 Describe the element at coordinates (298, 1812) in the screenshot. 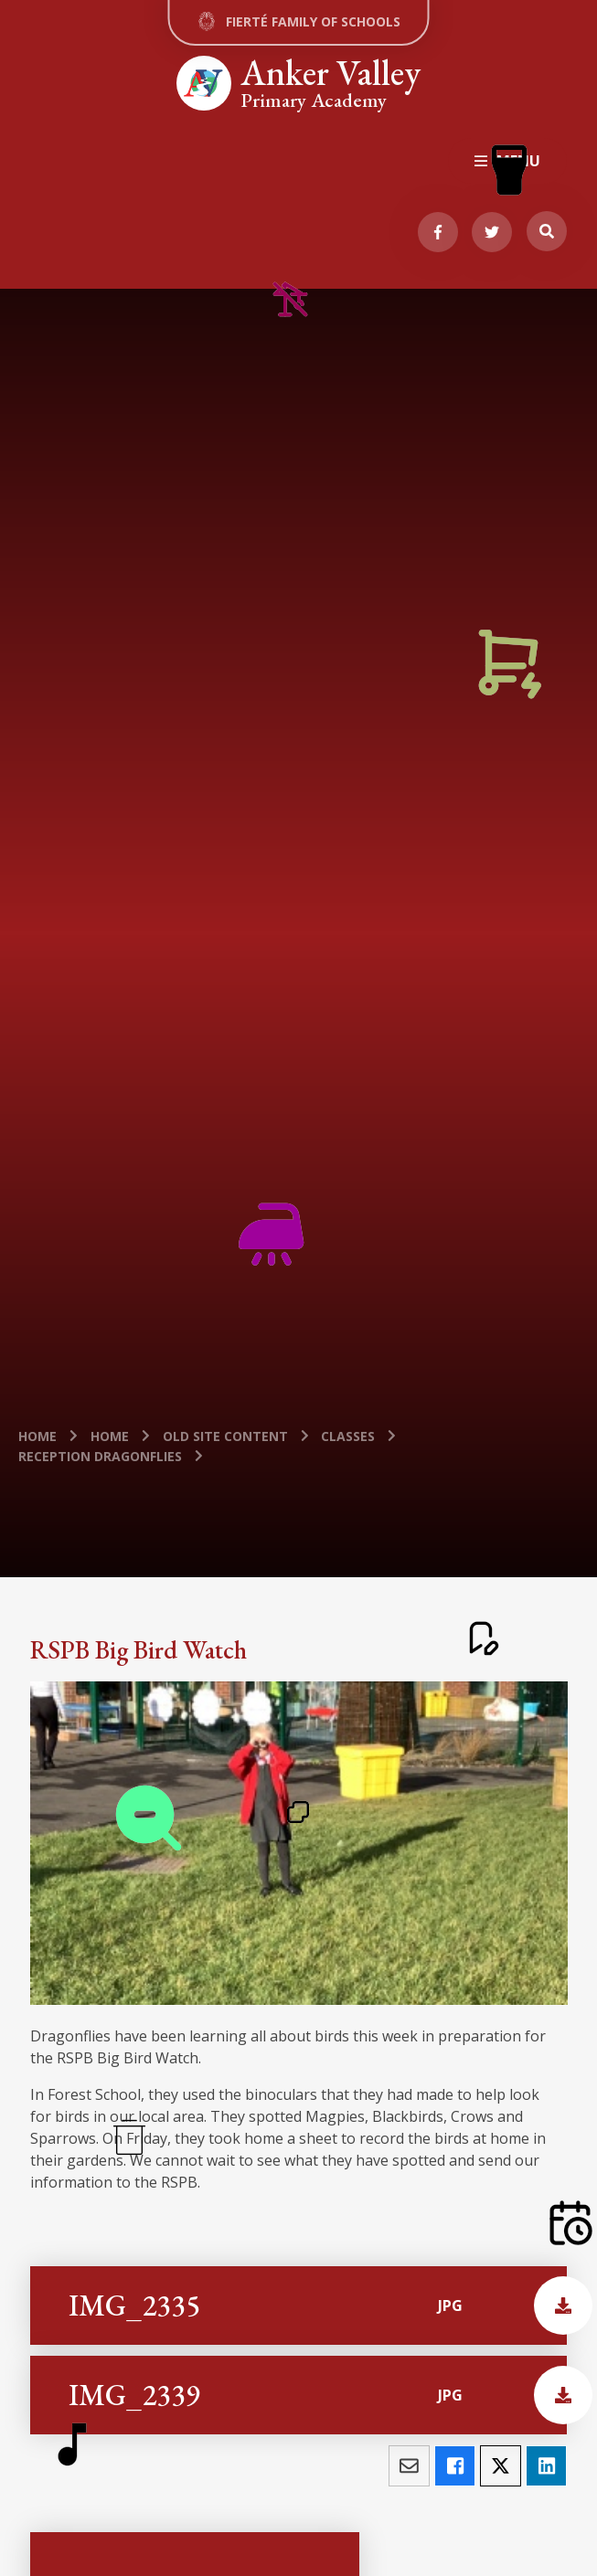

I see `combine or merge selected layers` at that location.